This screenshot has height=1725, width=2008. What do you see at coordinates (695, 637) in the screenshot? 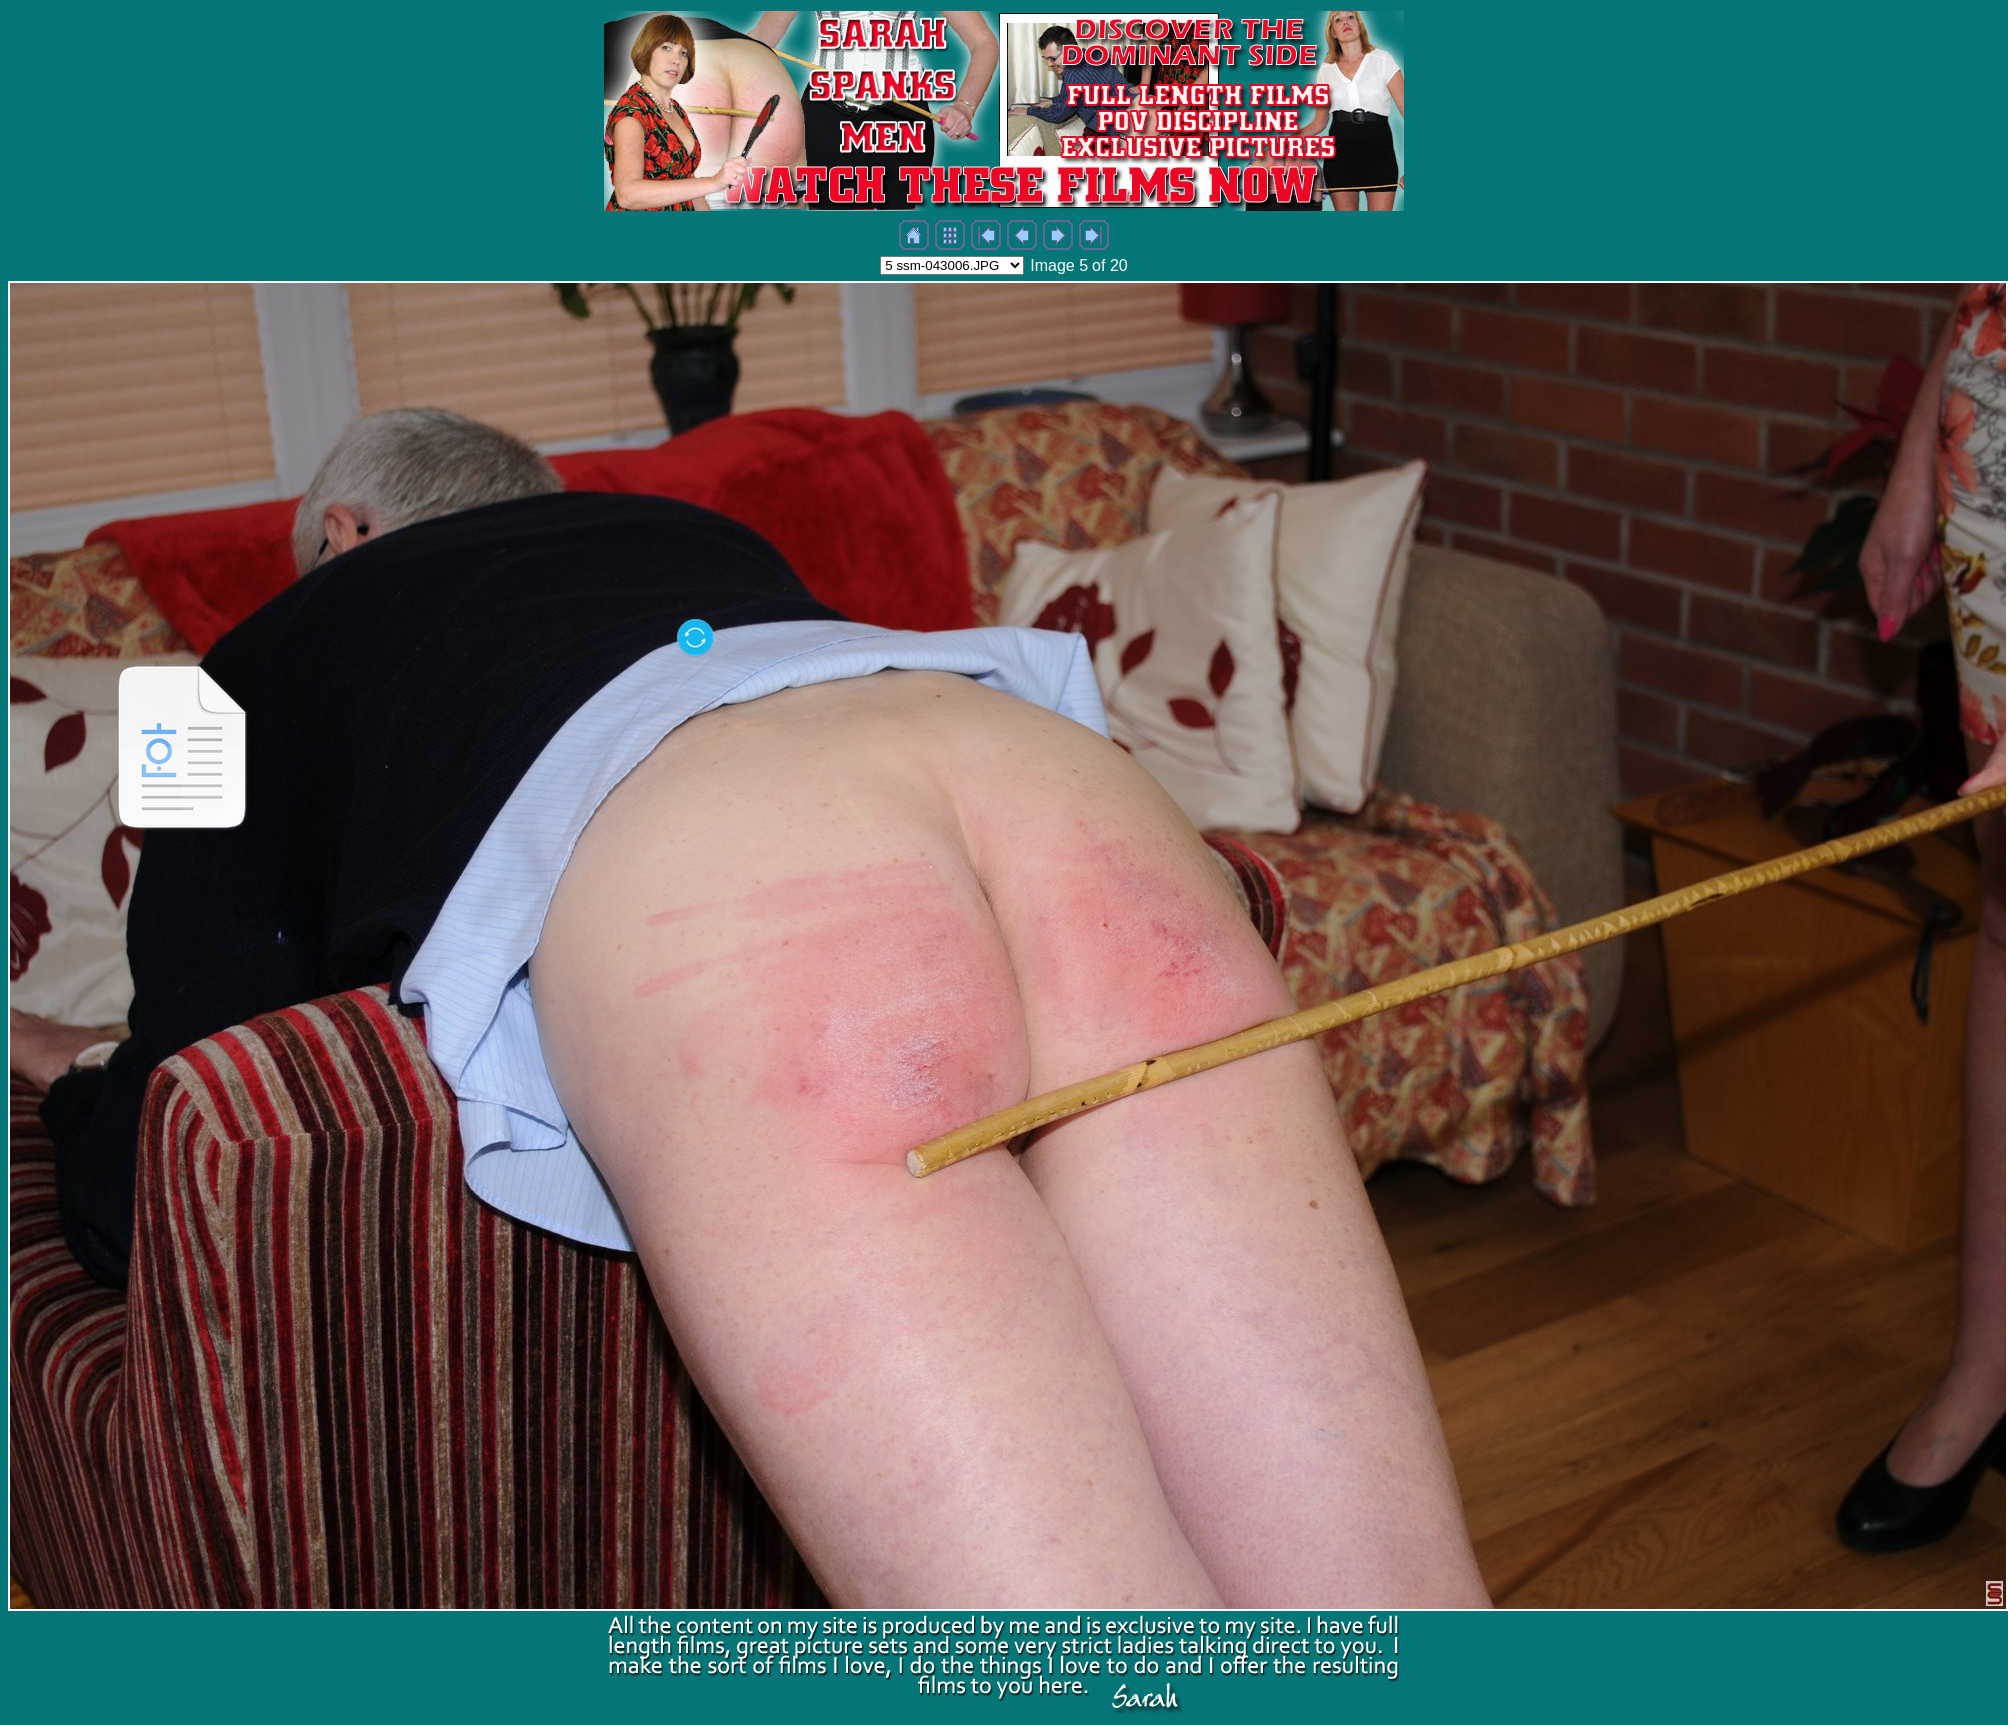
I see `file is currently syncing with shared folder` at bounding box center [695, 637].